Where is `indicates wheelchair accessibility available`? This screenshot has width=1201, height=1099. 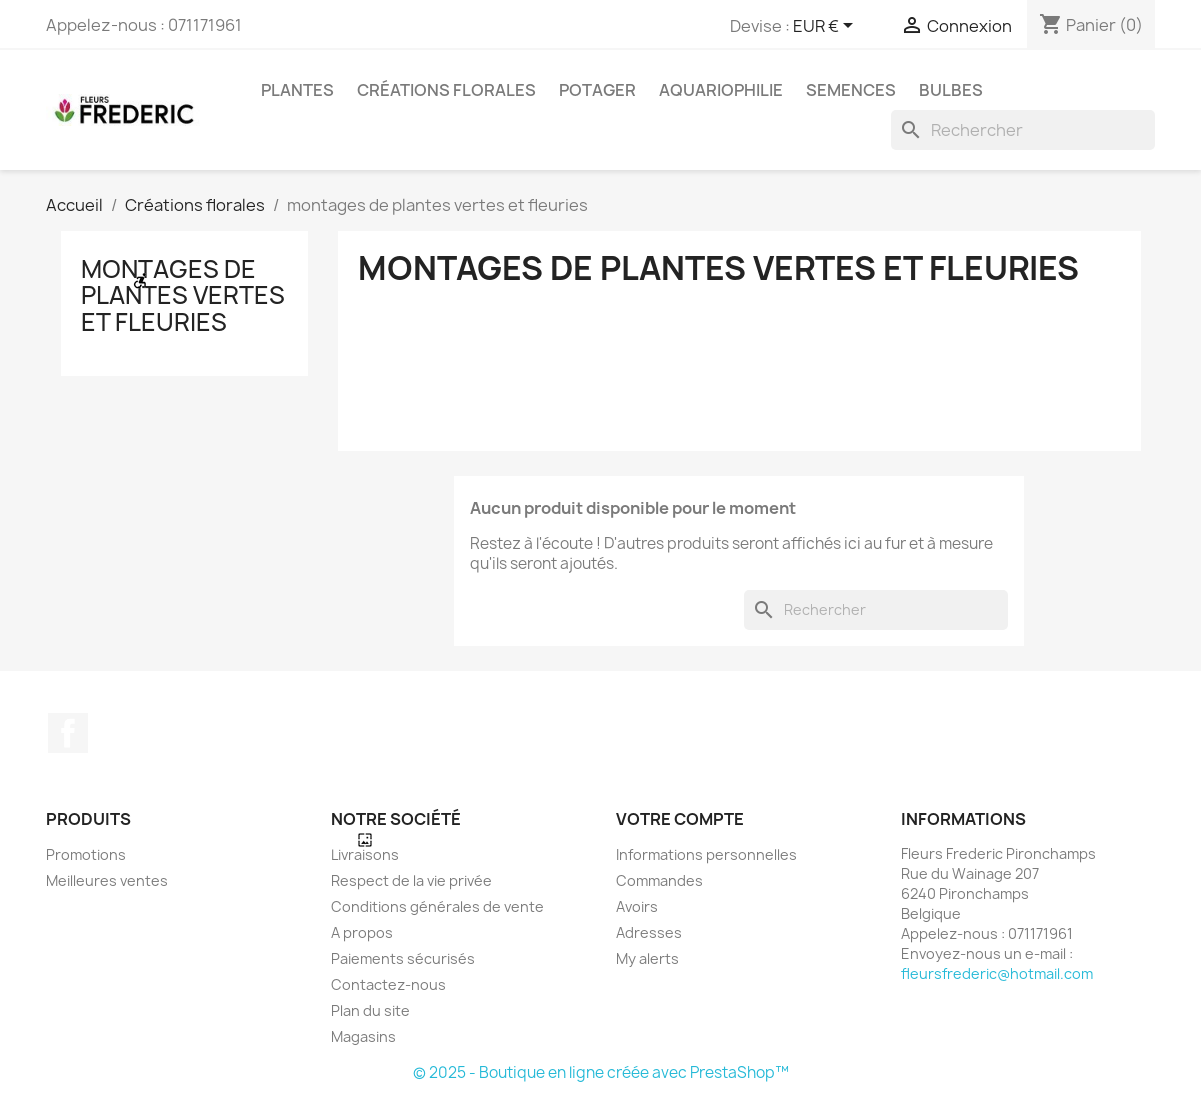
indicates wheelchair accessibility available is located at coordinates (139, 280).